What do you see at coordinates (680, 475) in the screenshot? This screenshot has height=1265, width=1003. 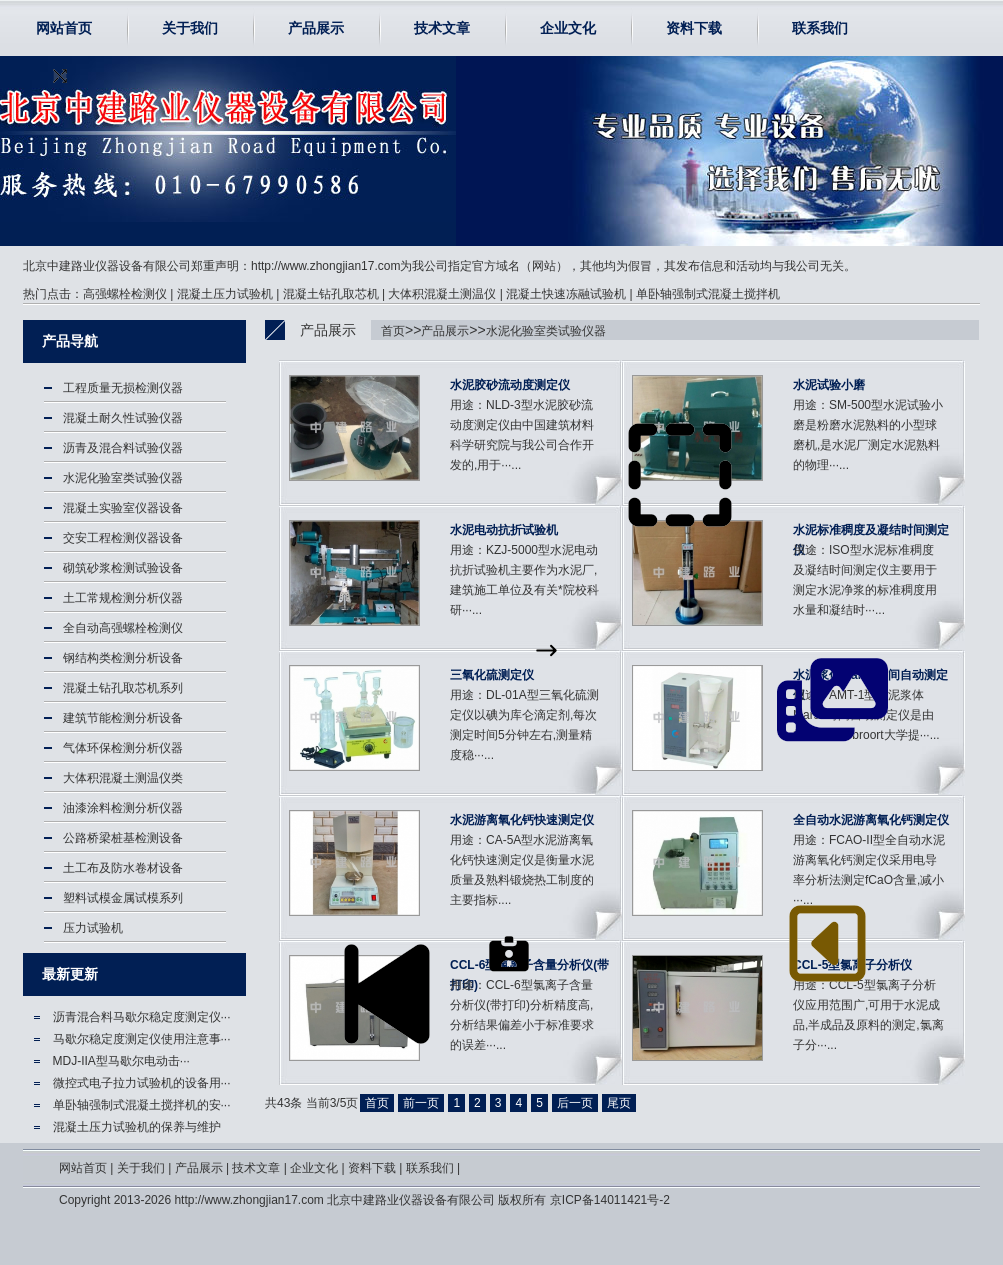 I see `select or crop an area` at bounding box center [680, 475].